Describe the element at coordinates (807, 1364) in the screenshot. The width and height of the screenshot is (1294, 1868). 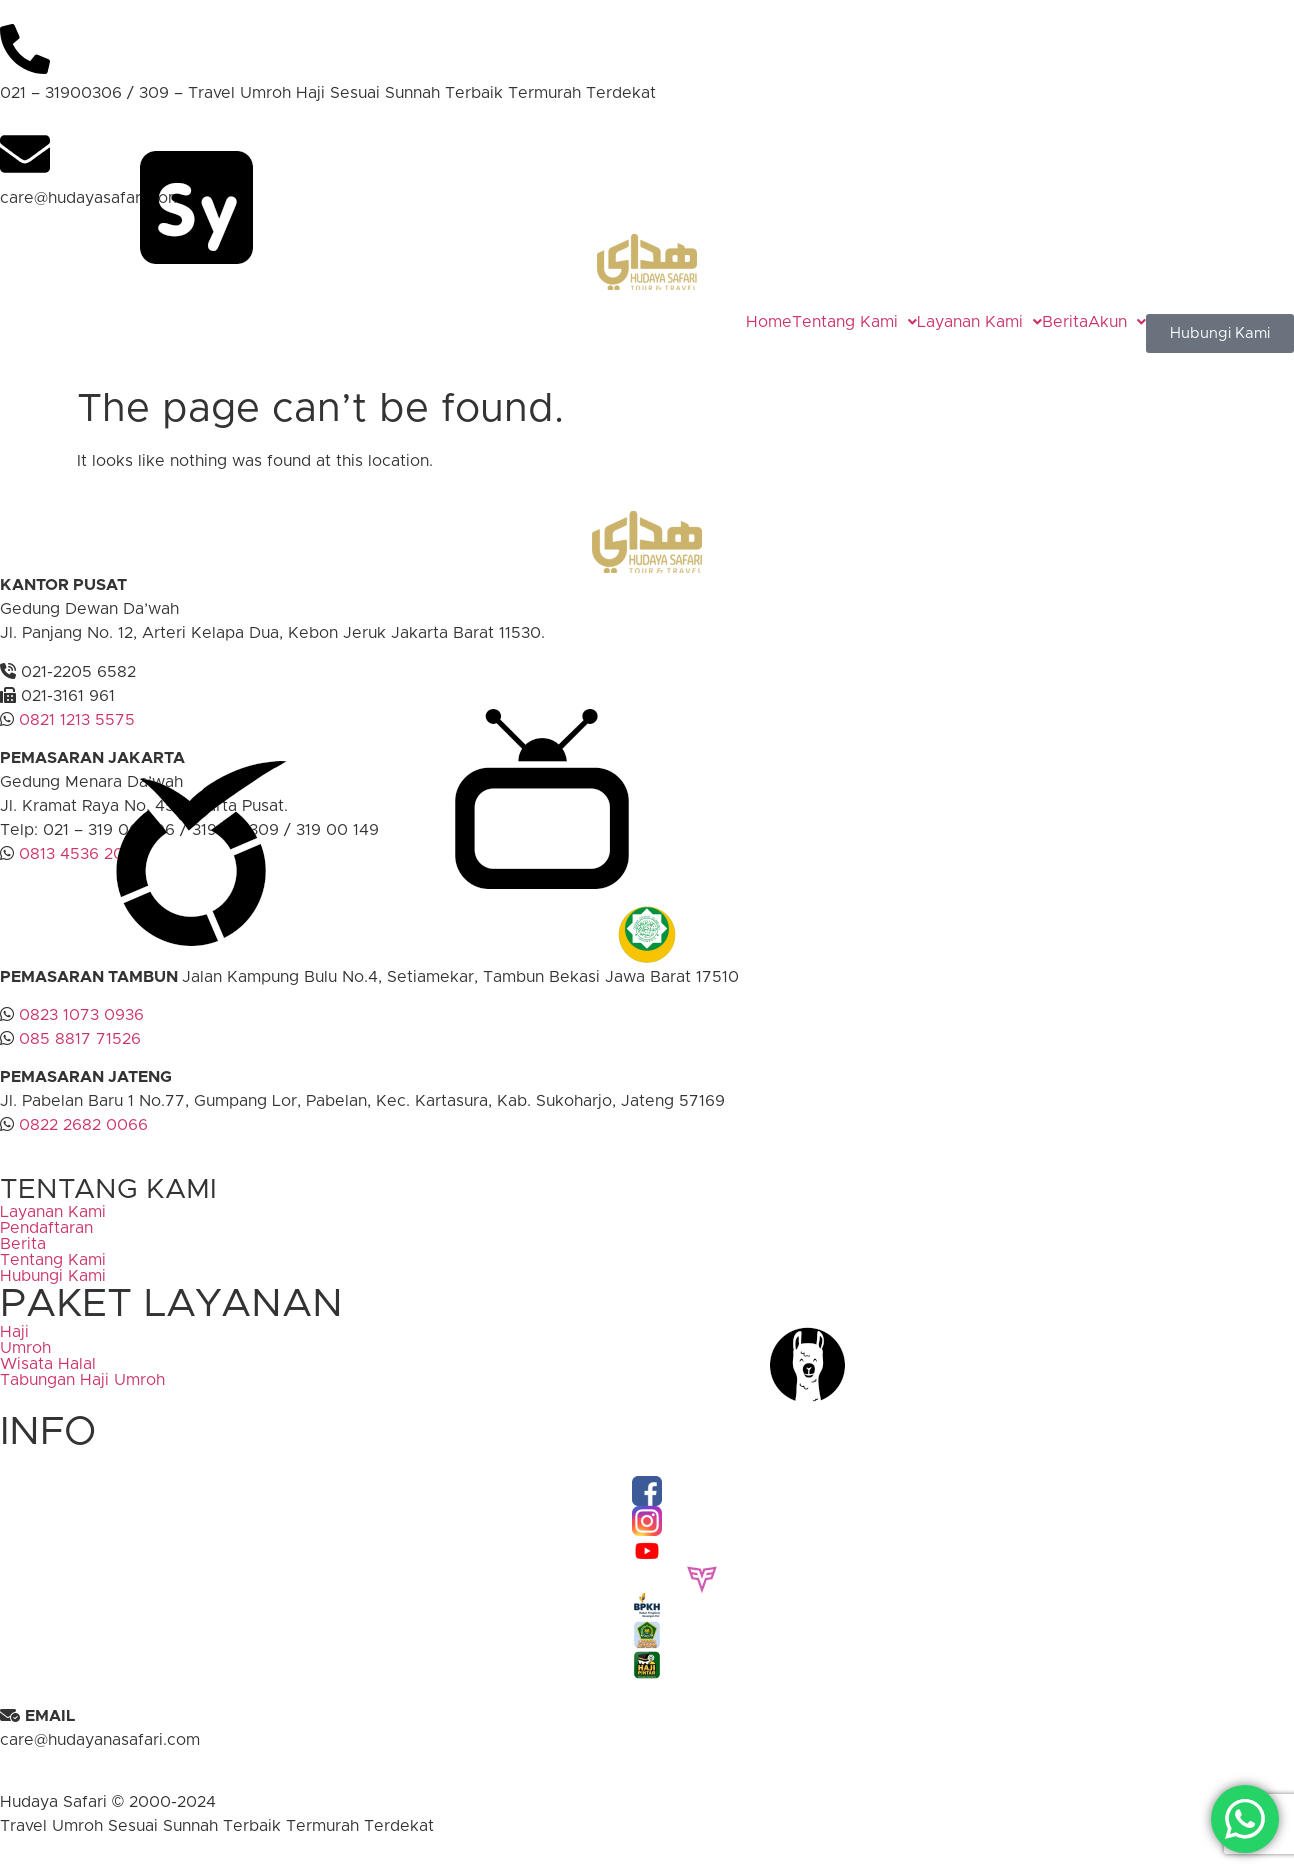
I see `open vikunja task management app` at that location.